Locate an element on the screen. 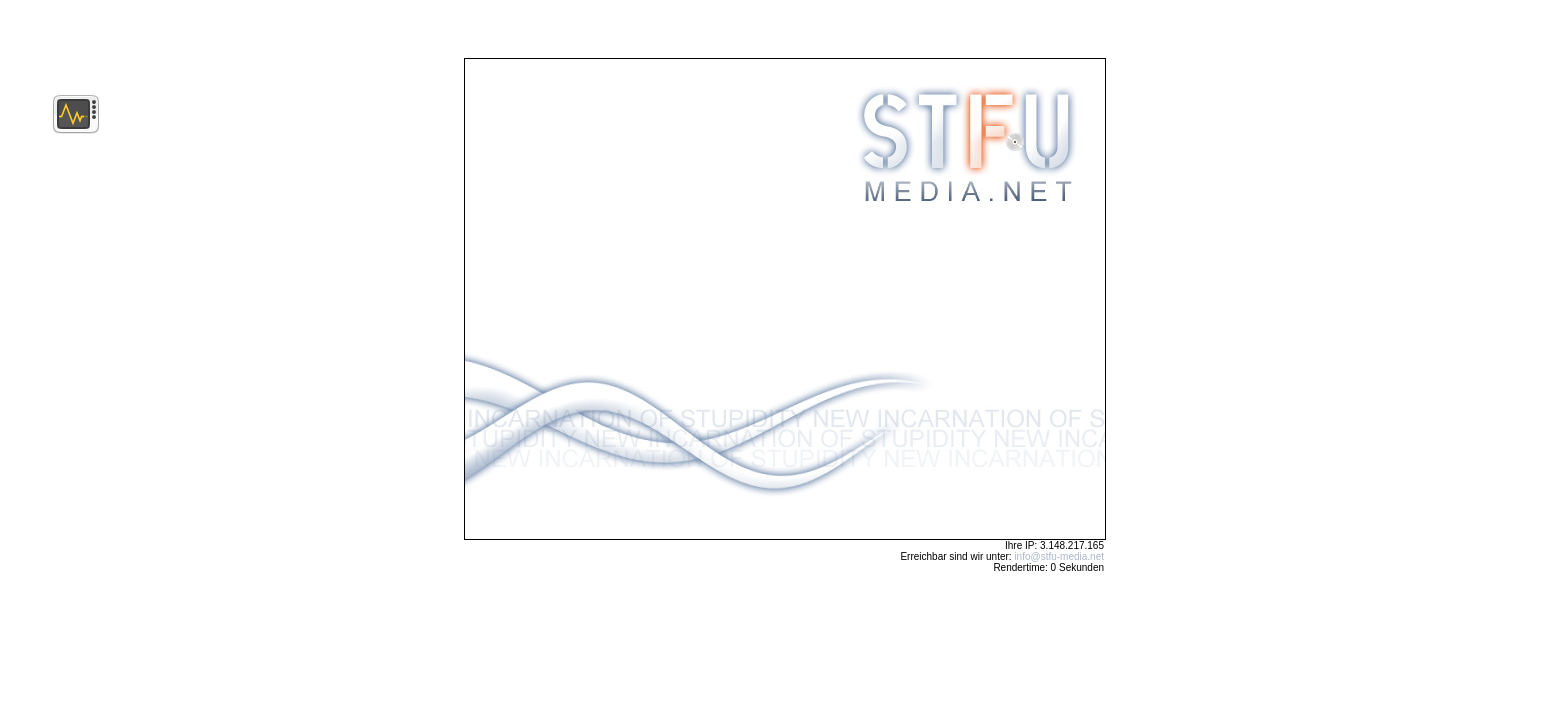 Image resolution: width=1568 pixels, height=720 pixels. access CD/DVD drive contents is located at coordinates (1015, 142).